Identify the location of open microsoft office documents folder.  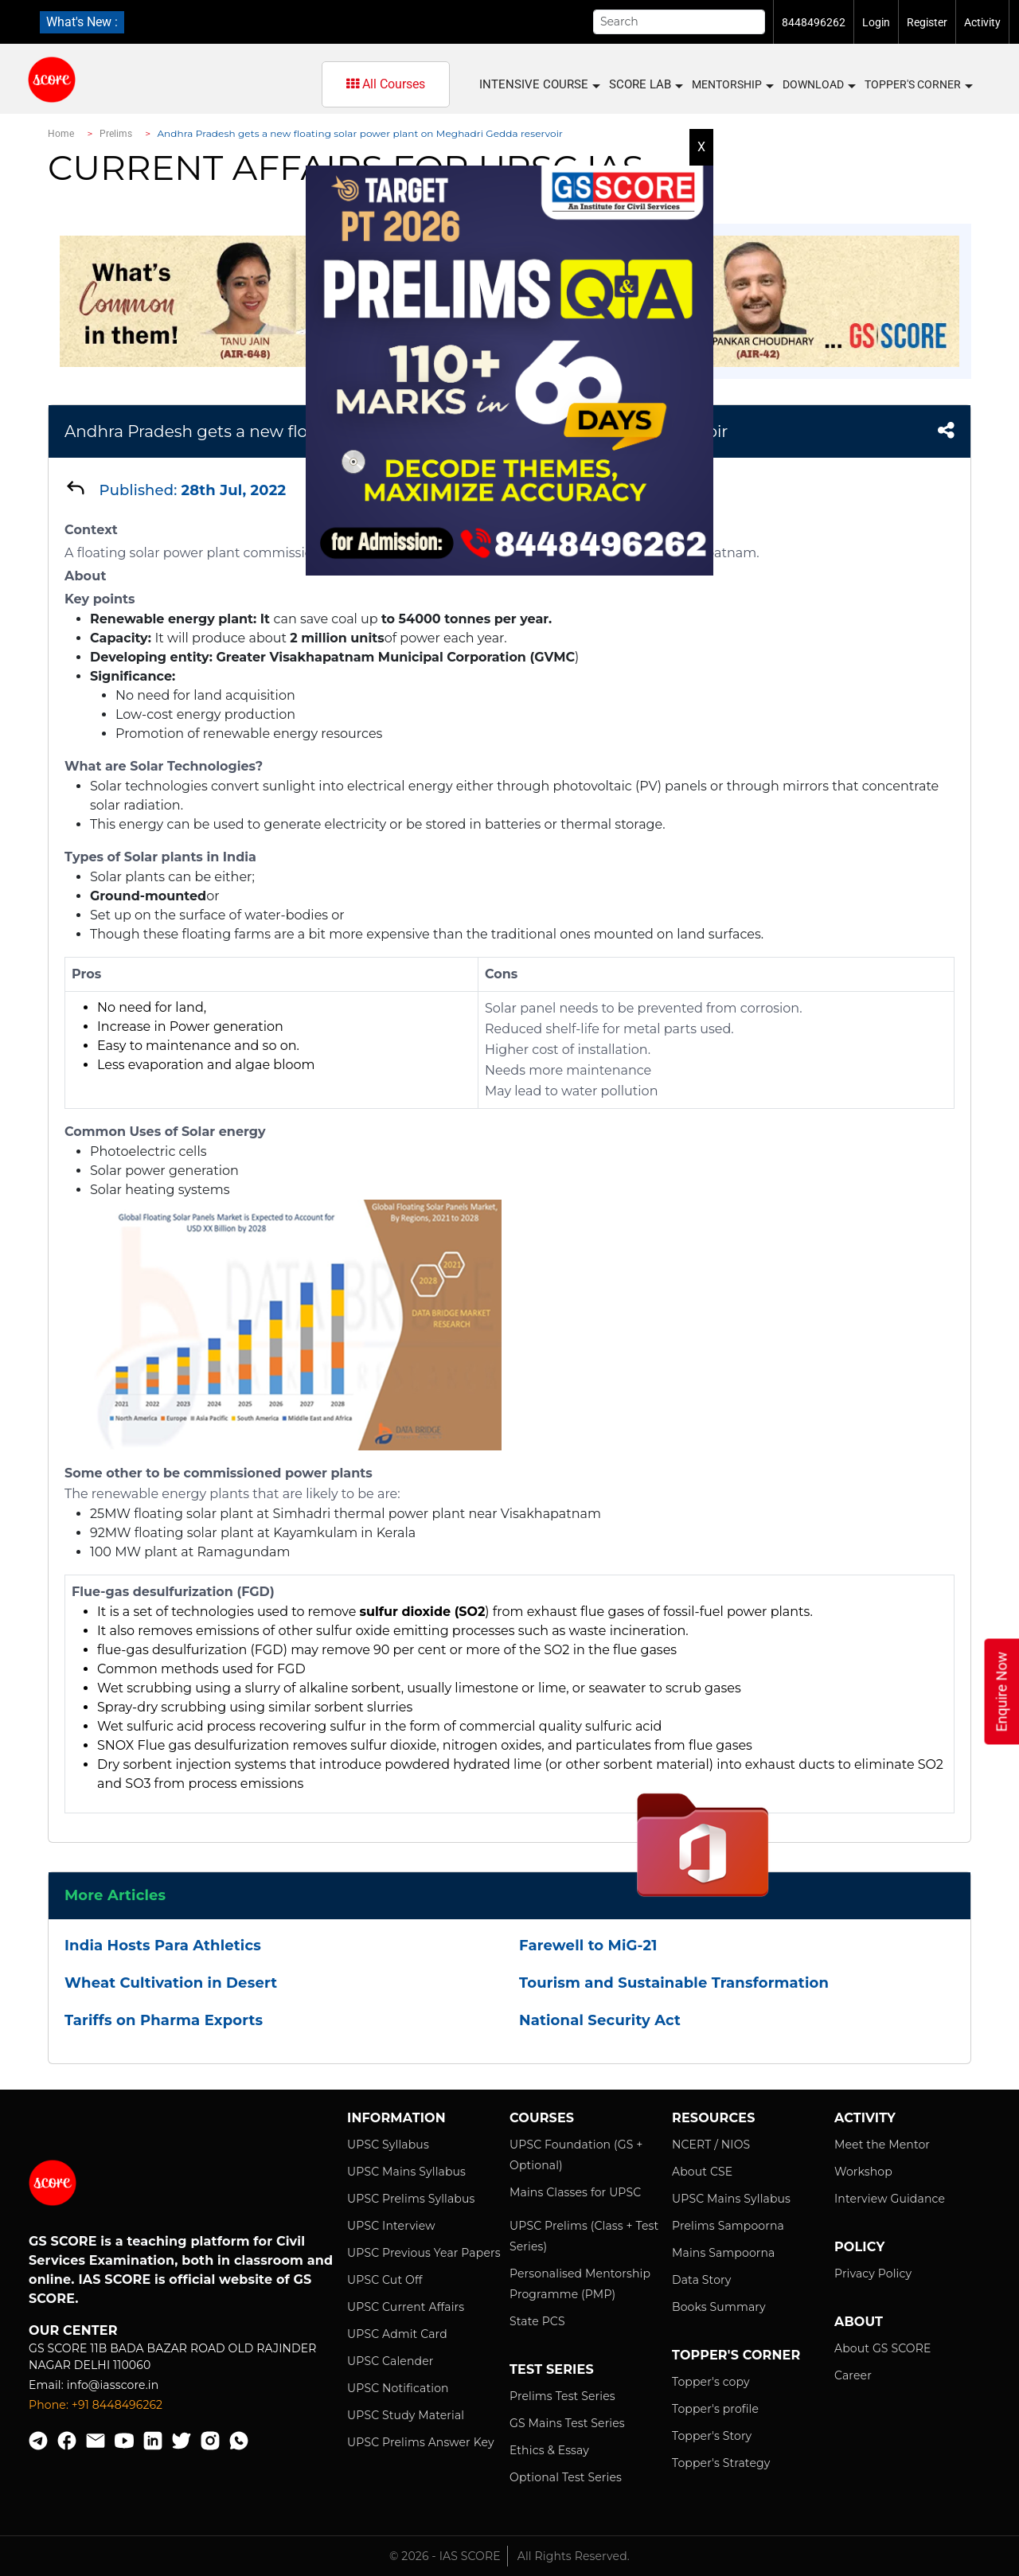
(702, 1848).